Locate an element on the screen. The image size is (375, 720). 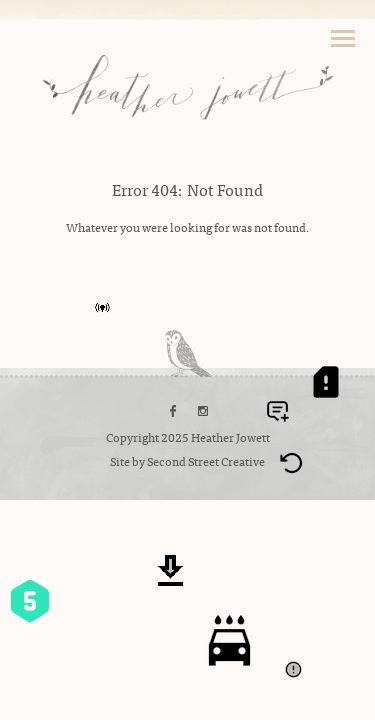
find nearby car wash locations is located at coordinates (229, 640).